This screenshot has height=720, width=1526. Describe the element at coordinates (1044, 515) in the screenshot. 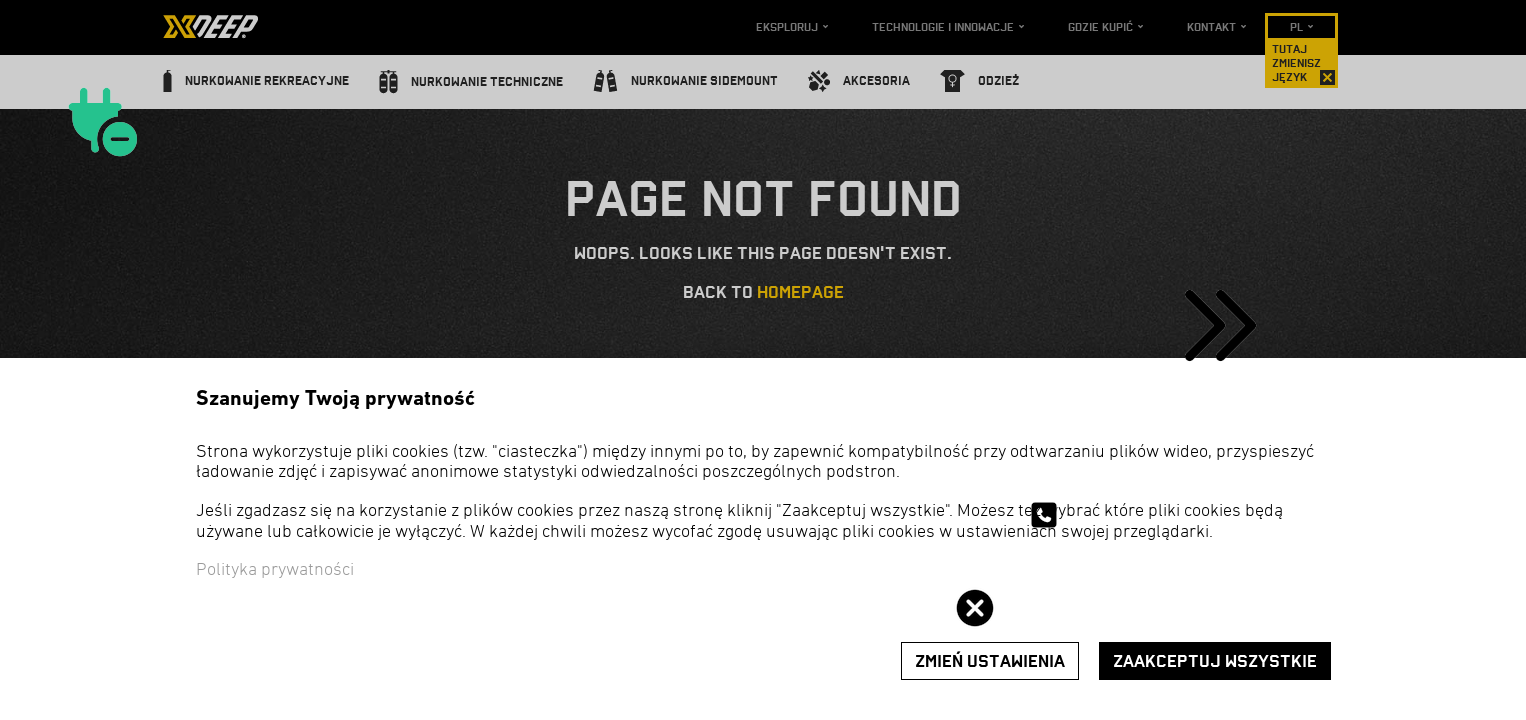

I see `tap to make a phone call` at that location.